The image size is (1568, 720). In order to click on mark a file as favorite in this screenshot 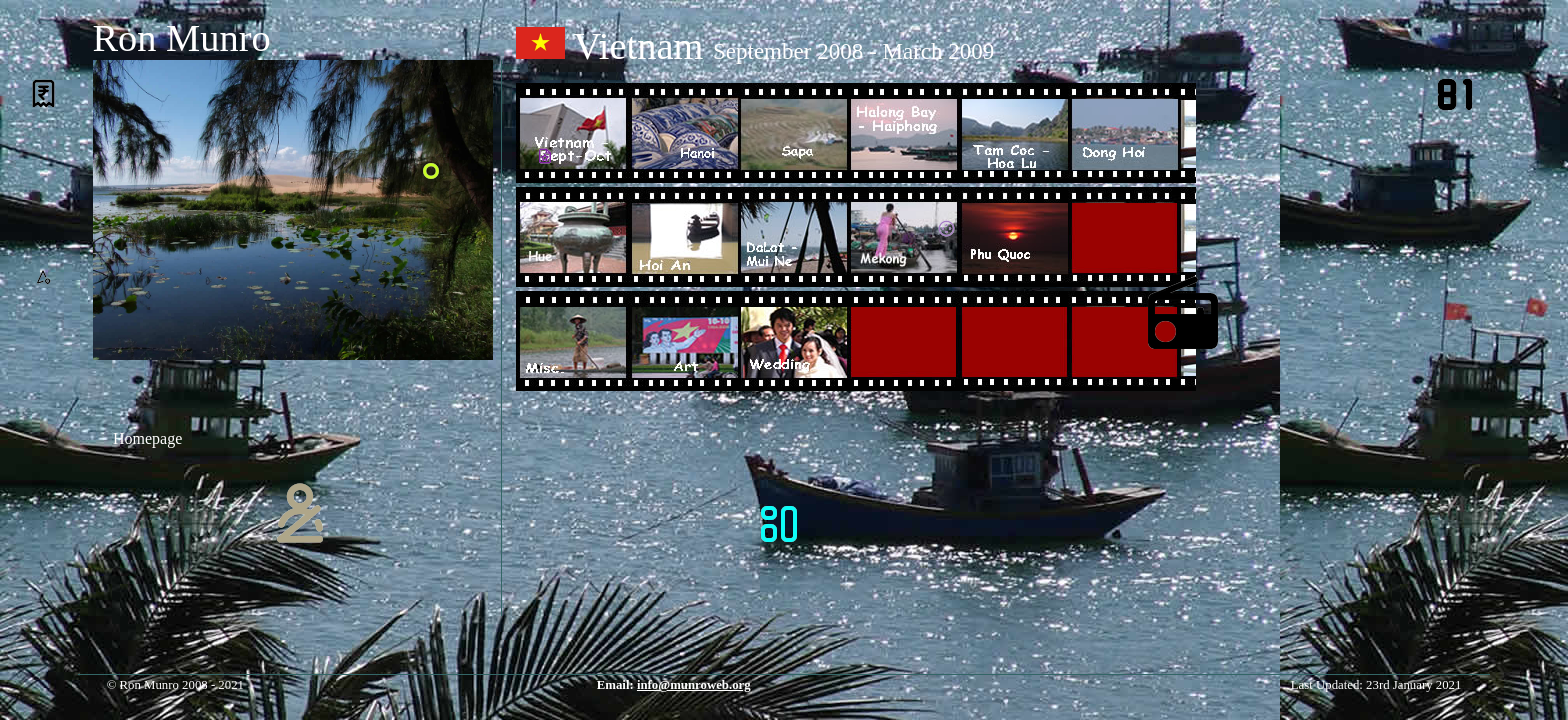, I will do `click(545, 156)`.